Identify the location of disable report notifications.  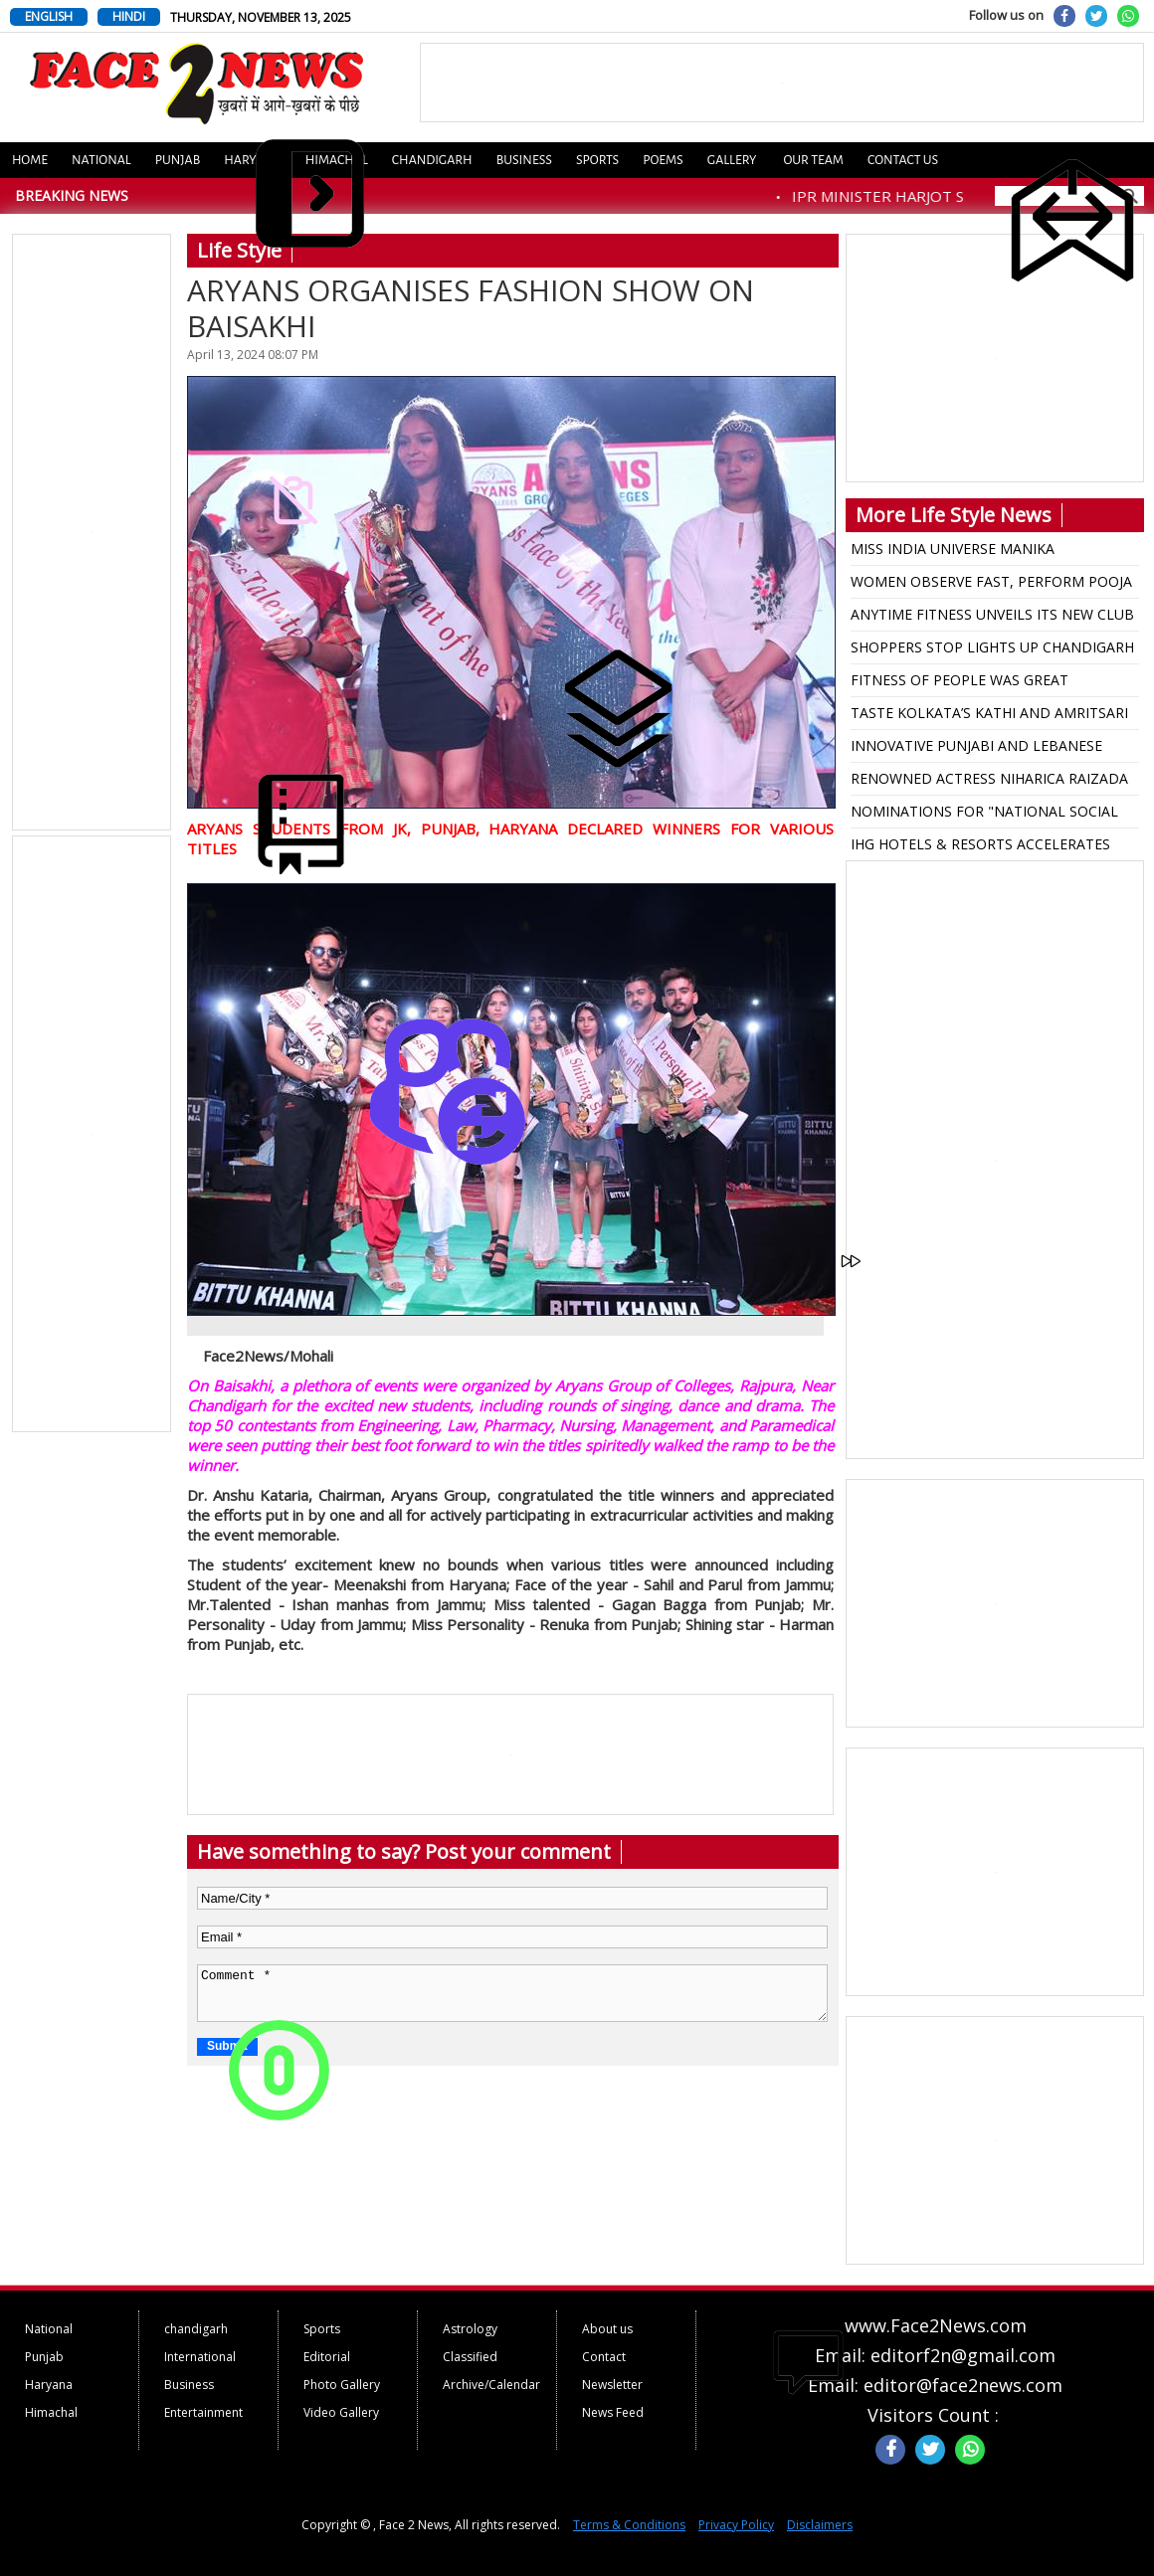
(293, 500).